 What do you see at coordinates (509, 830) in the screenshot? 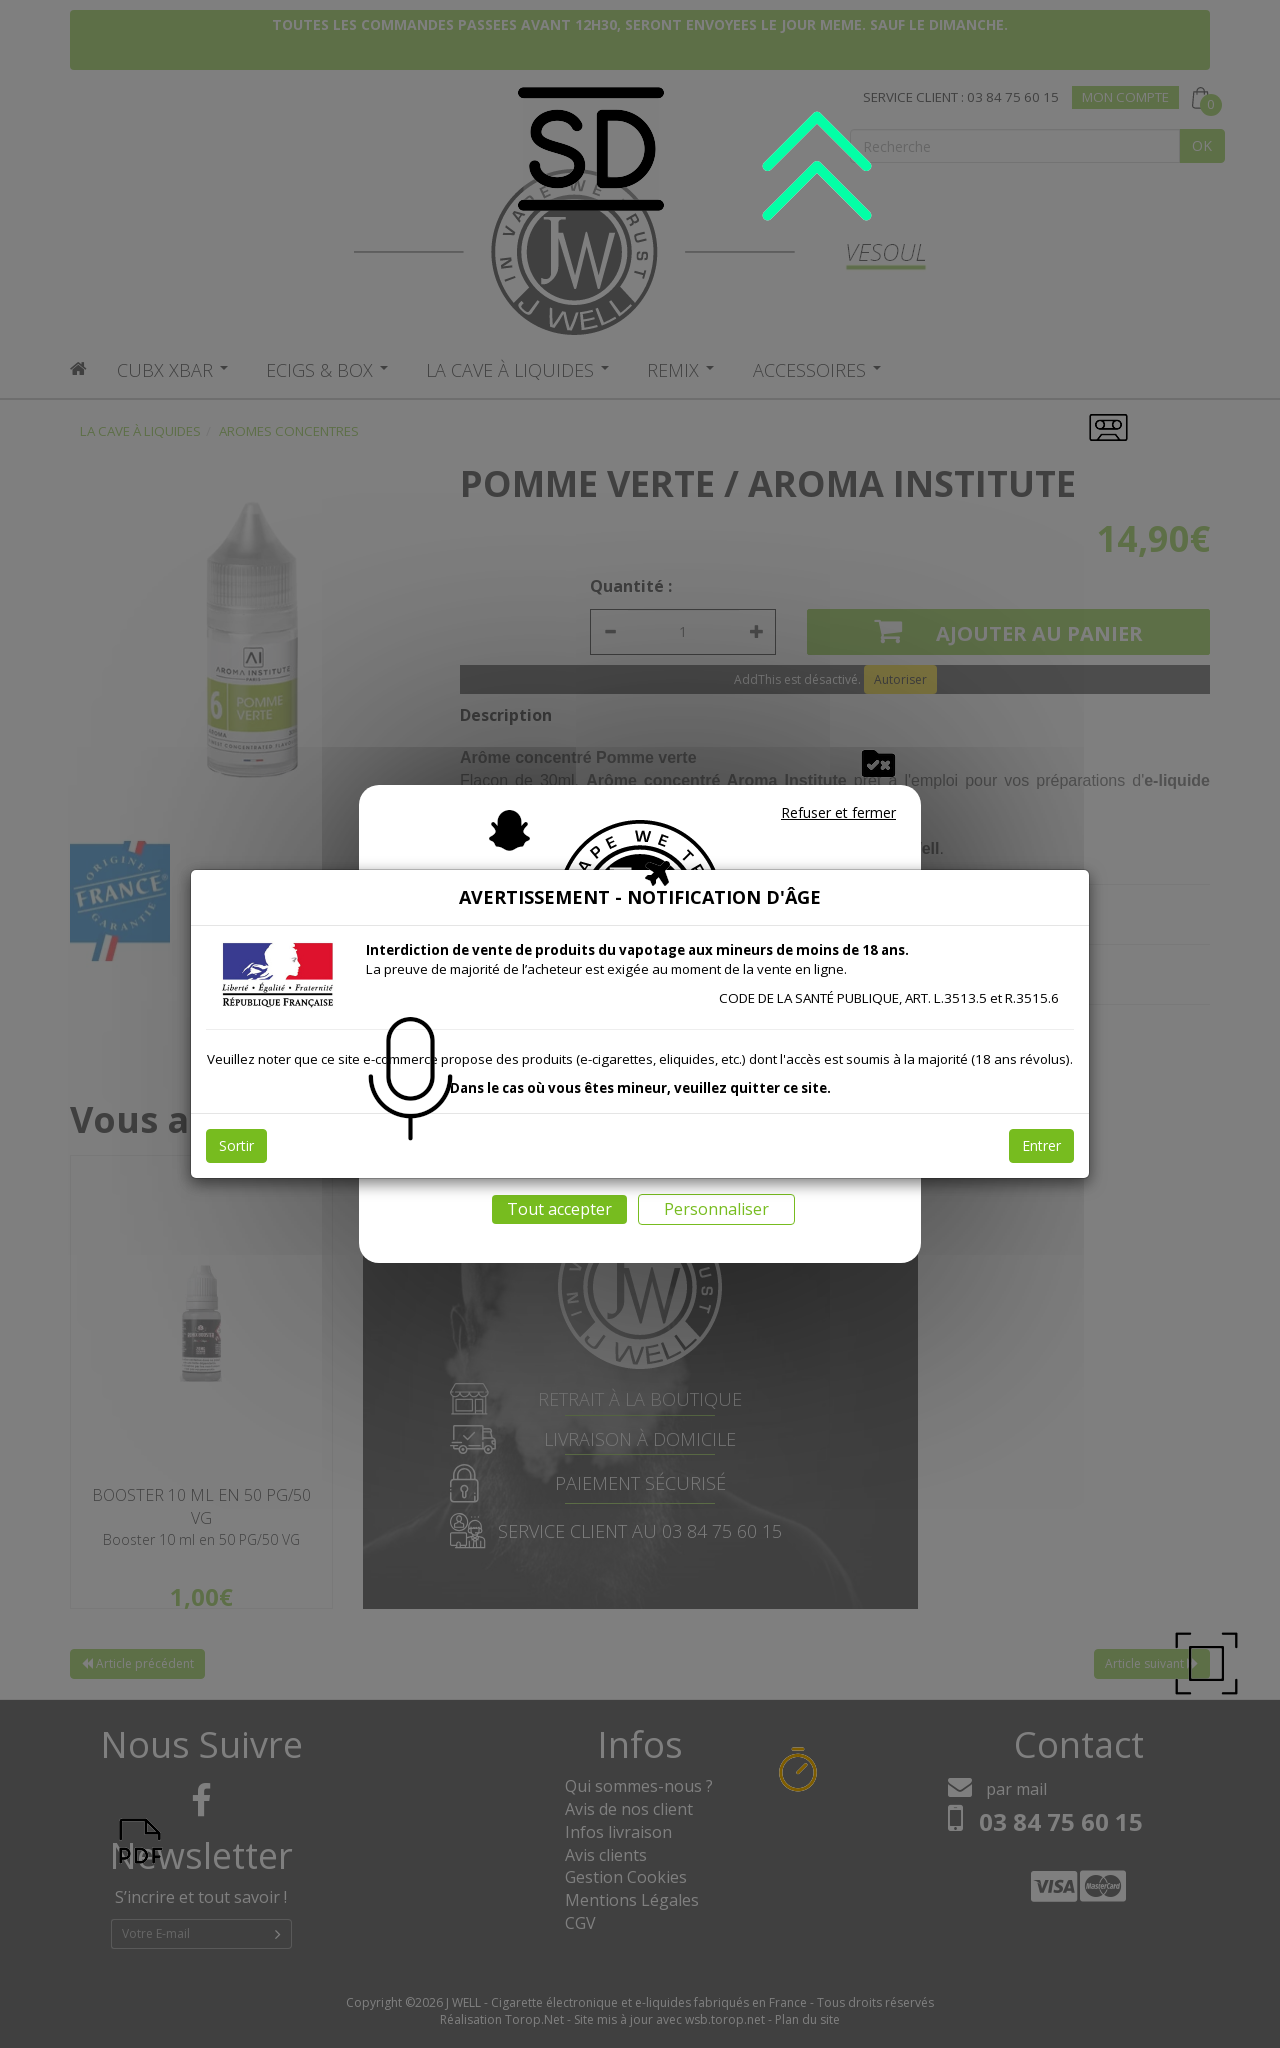
I see `open snapchat` at bounding box center [509, 830].